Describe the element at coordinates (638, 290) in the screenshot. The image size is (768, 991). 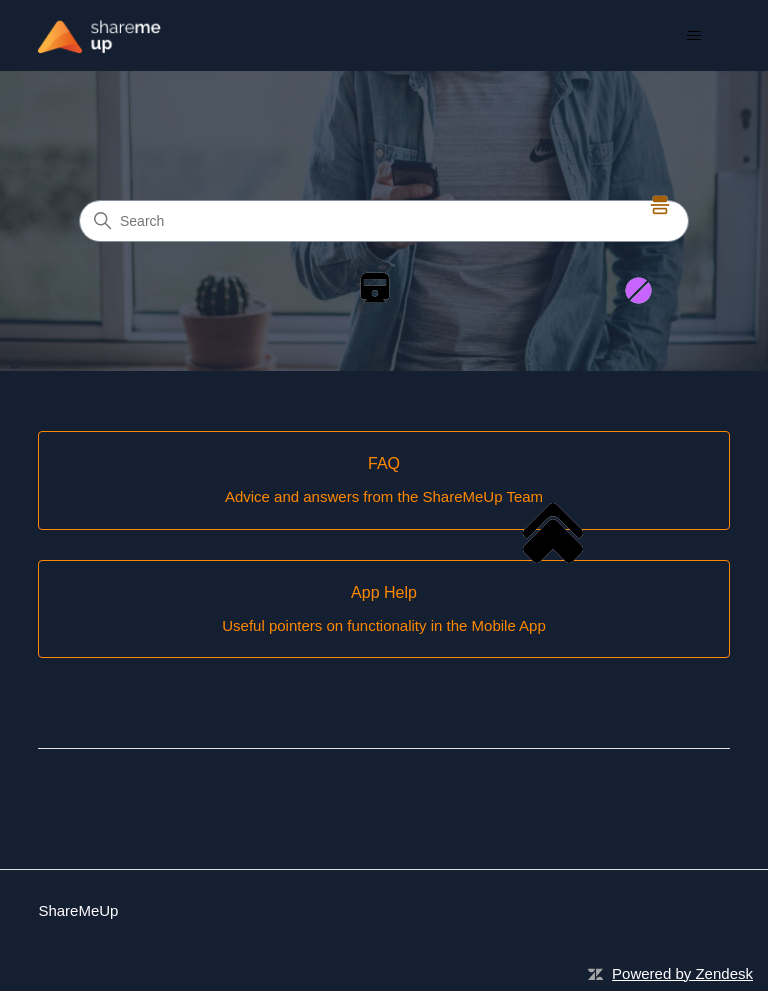
I see `indicates a prohibited or blocked action` at that location.